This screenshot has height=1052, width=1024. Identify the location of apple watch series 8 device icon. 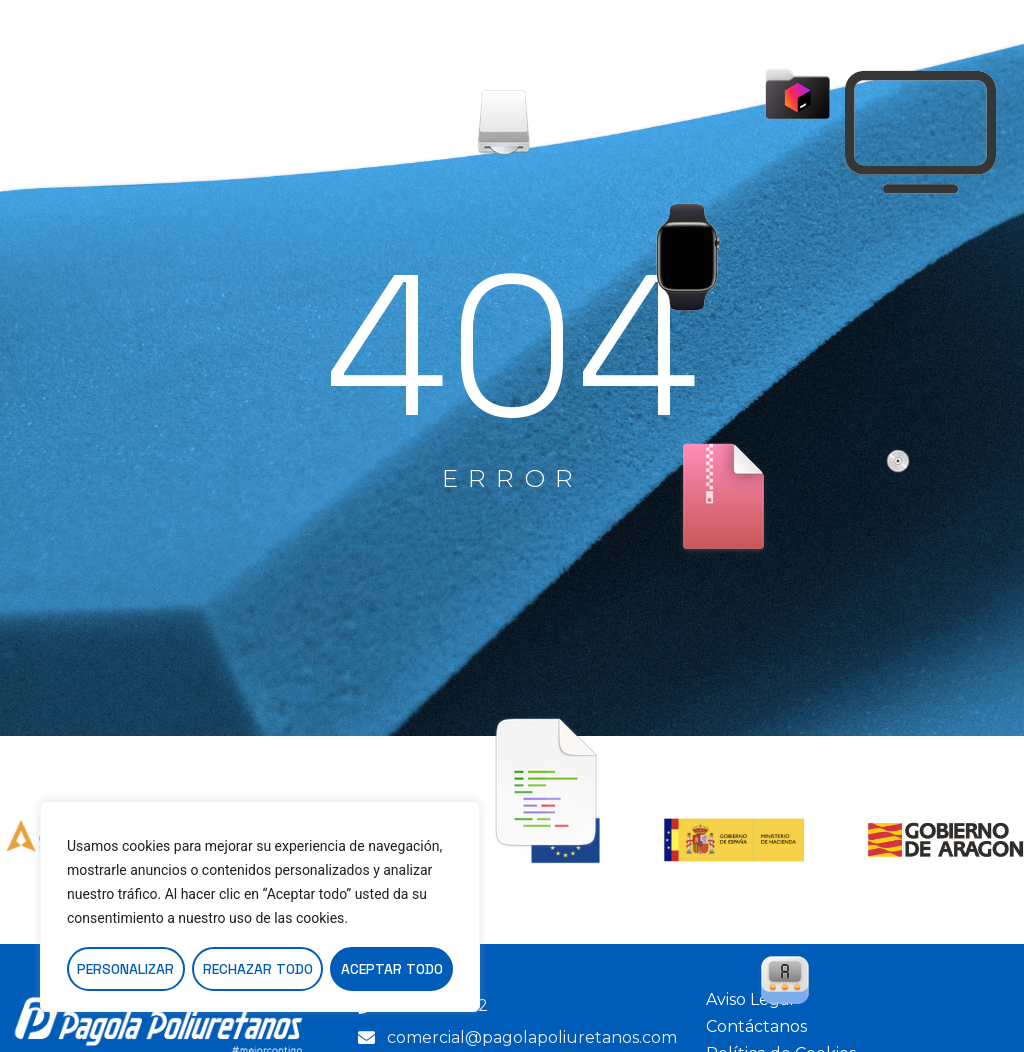
(687, 257).